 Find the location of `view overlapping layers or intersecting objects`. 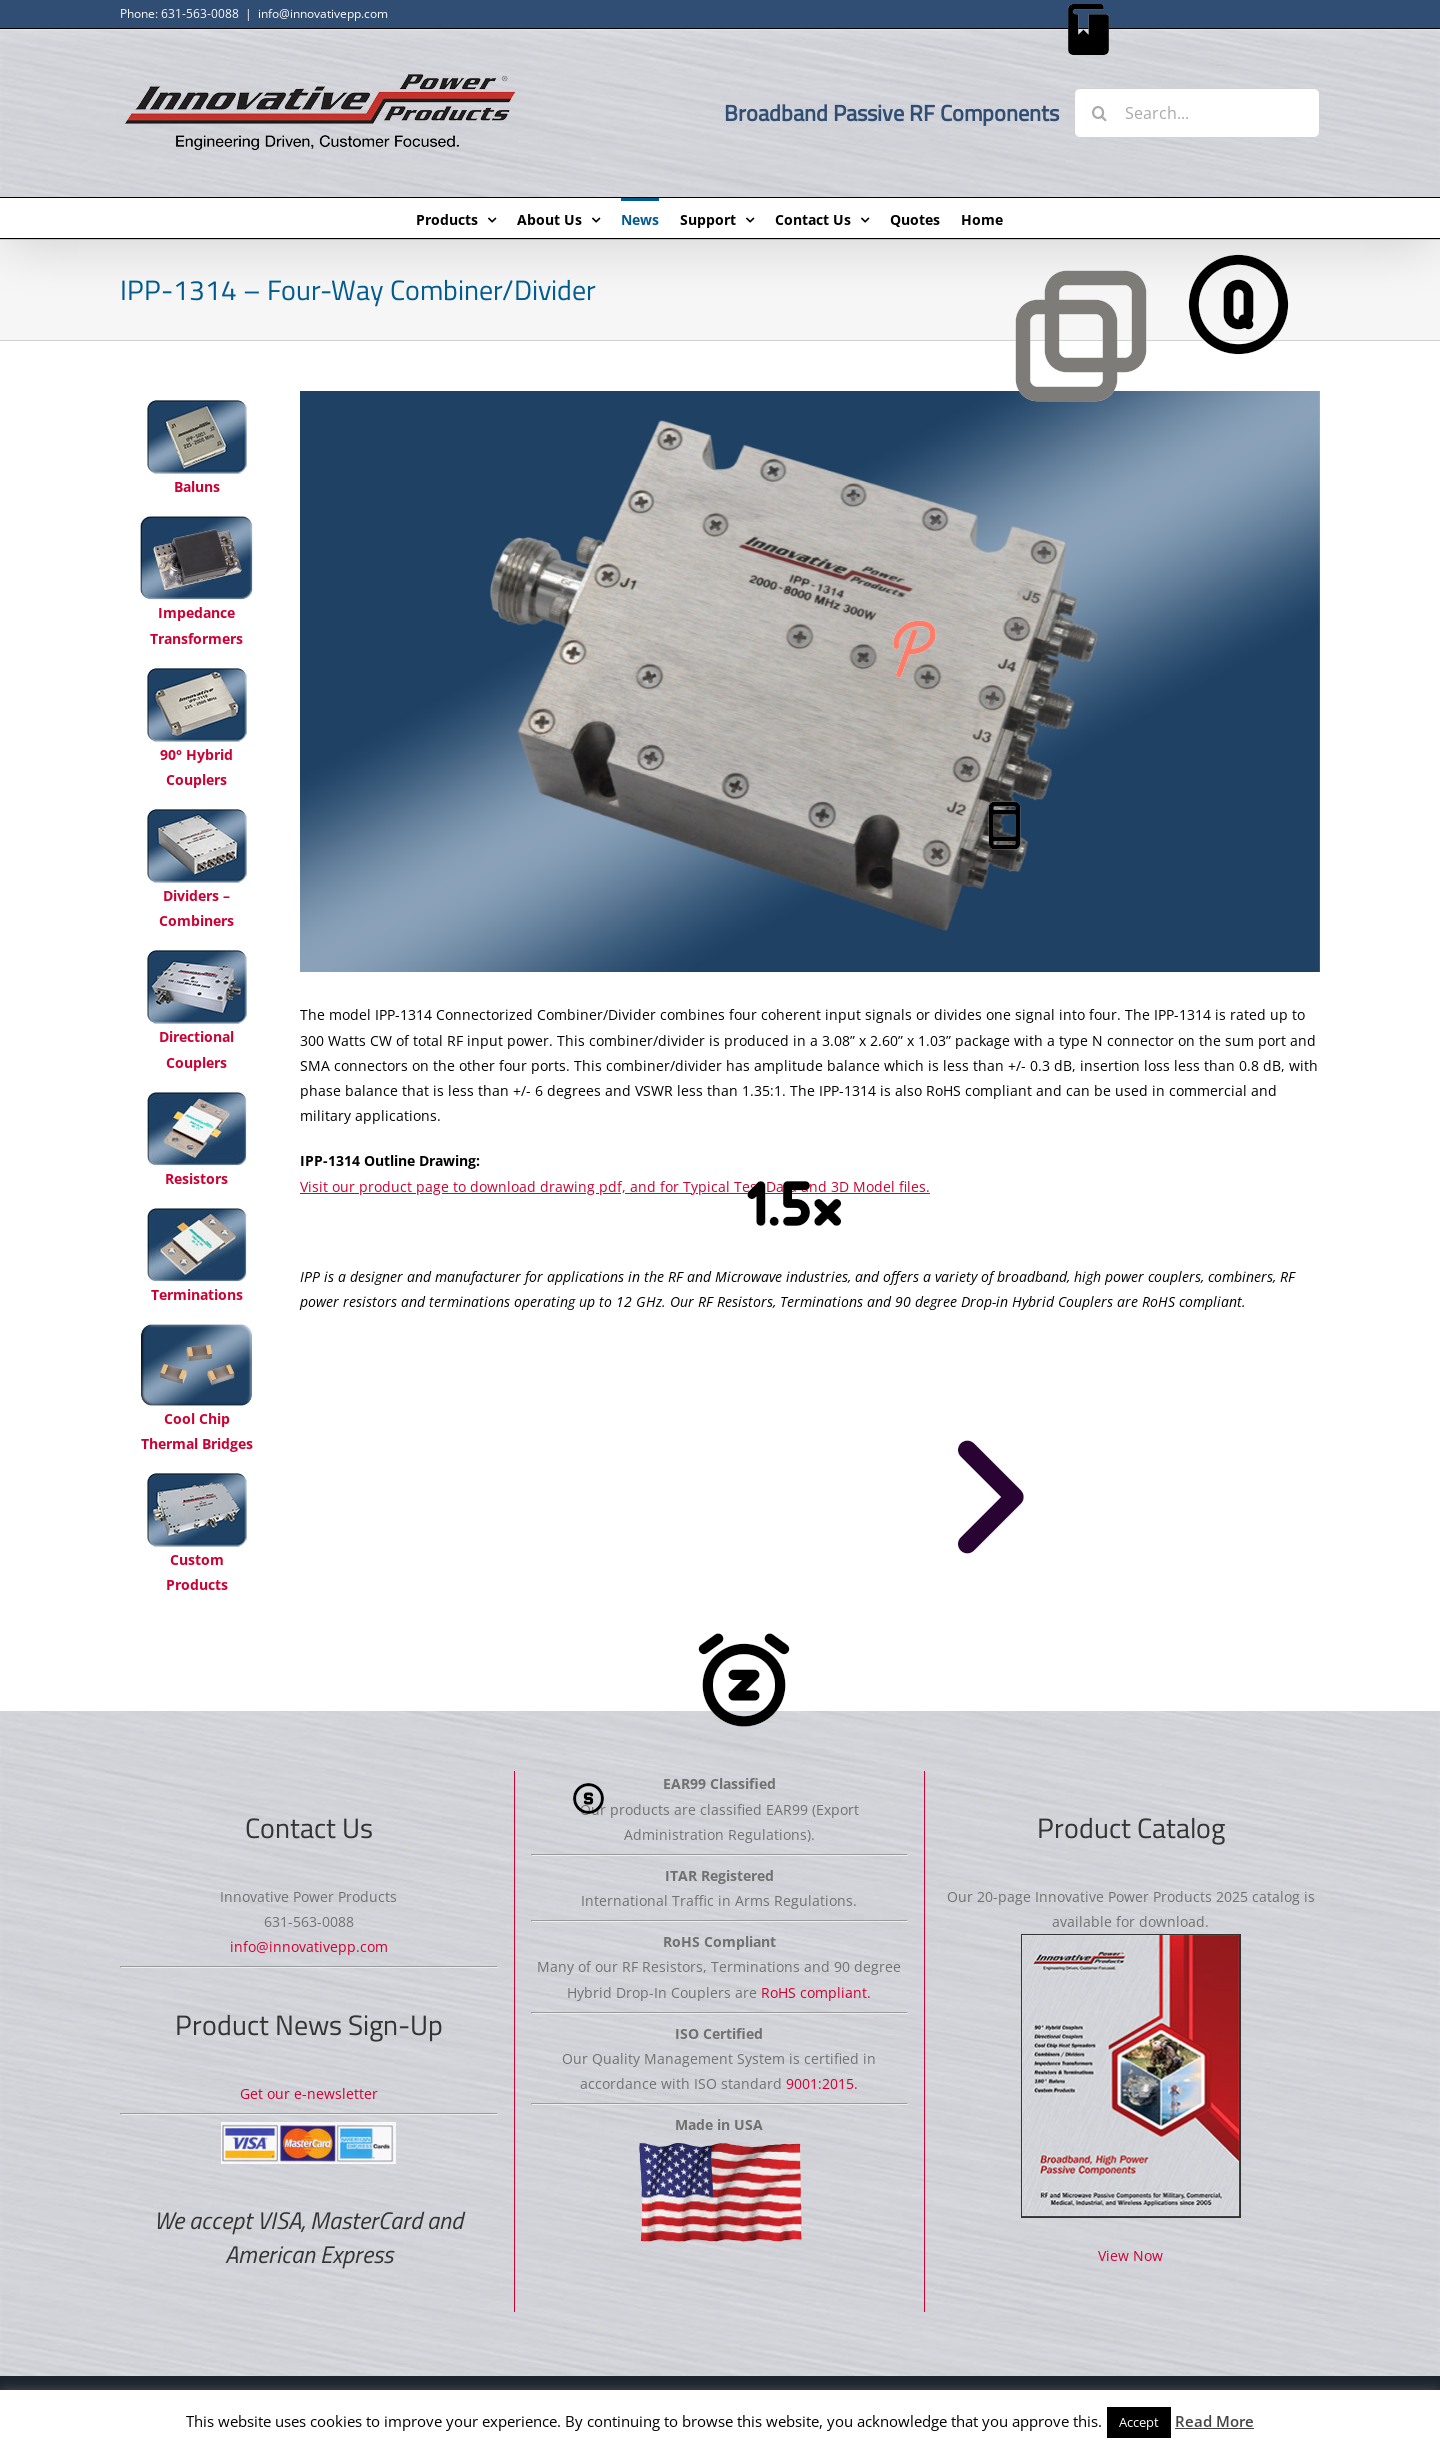

view overlapping layers or intersecting objects is located at coordinates (1081, 336).